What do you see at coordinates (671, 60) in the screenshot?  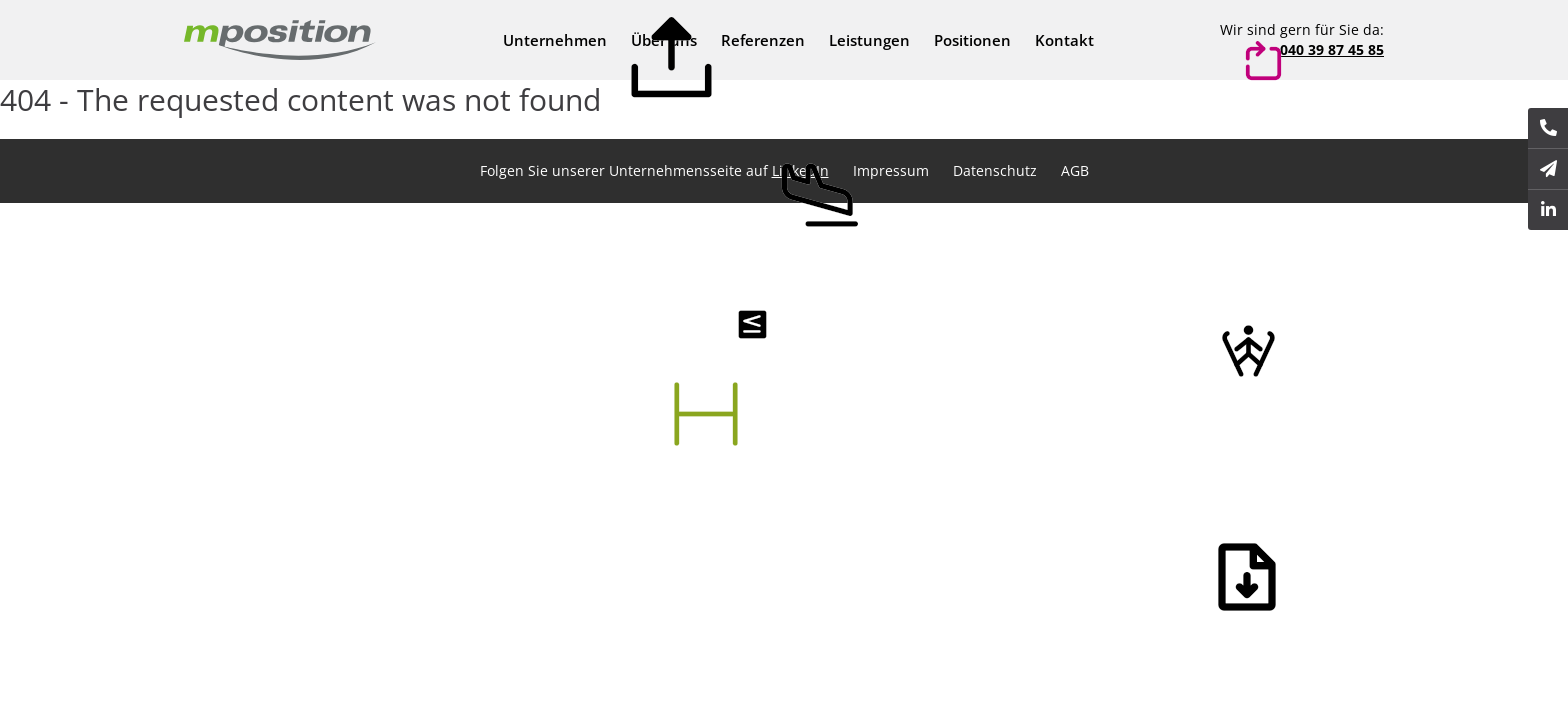 I see `upload a file or document` at bounding box center [671, 60].